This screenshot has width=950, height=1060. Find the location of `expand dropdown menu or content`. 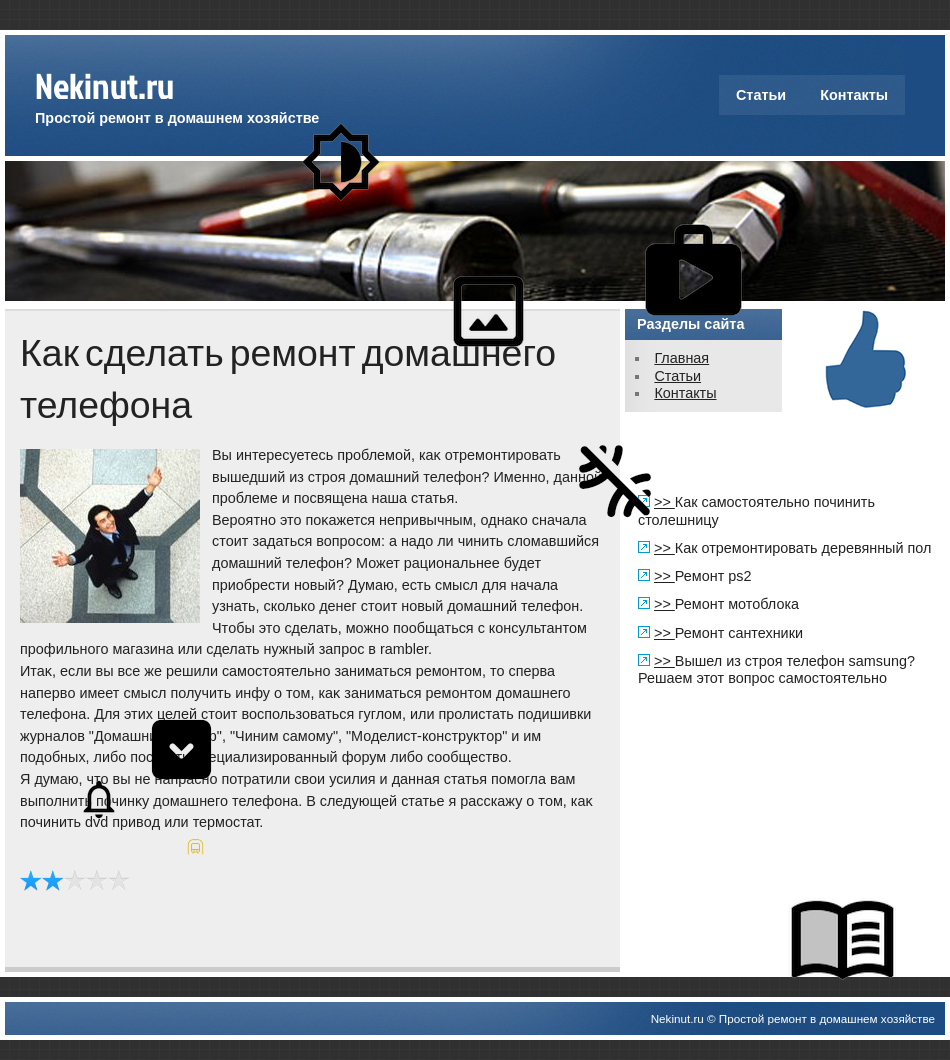

expand dropdown menu or content is located at coordinates (181, 749).